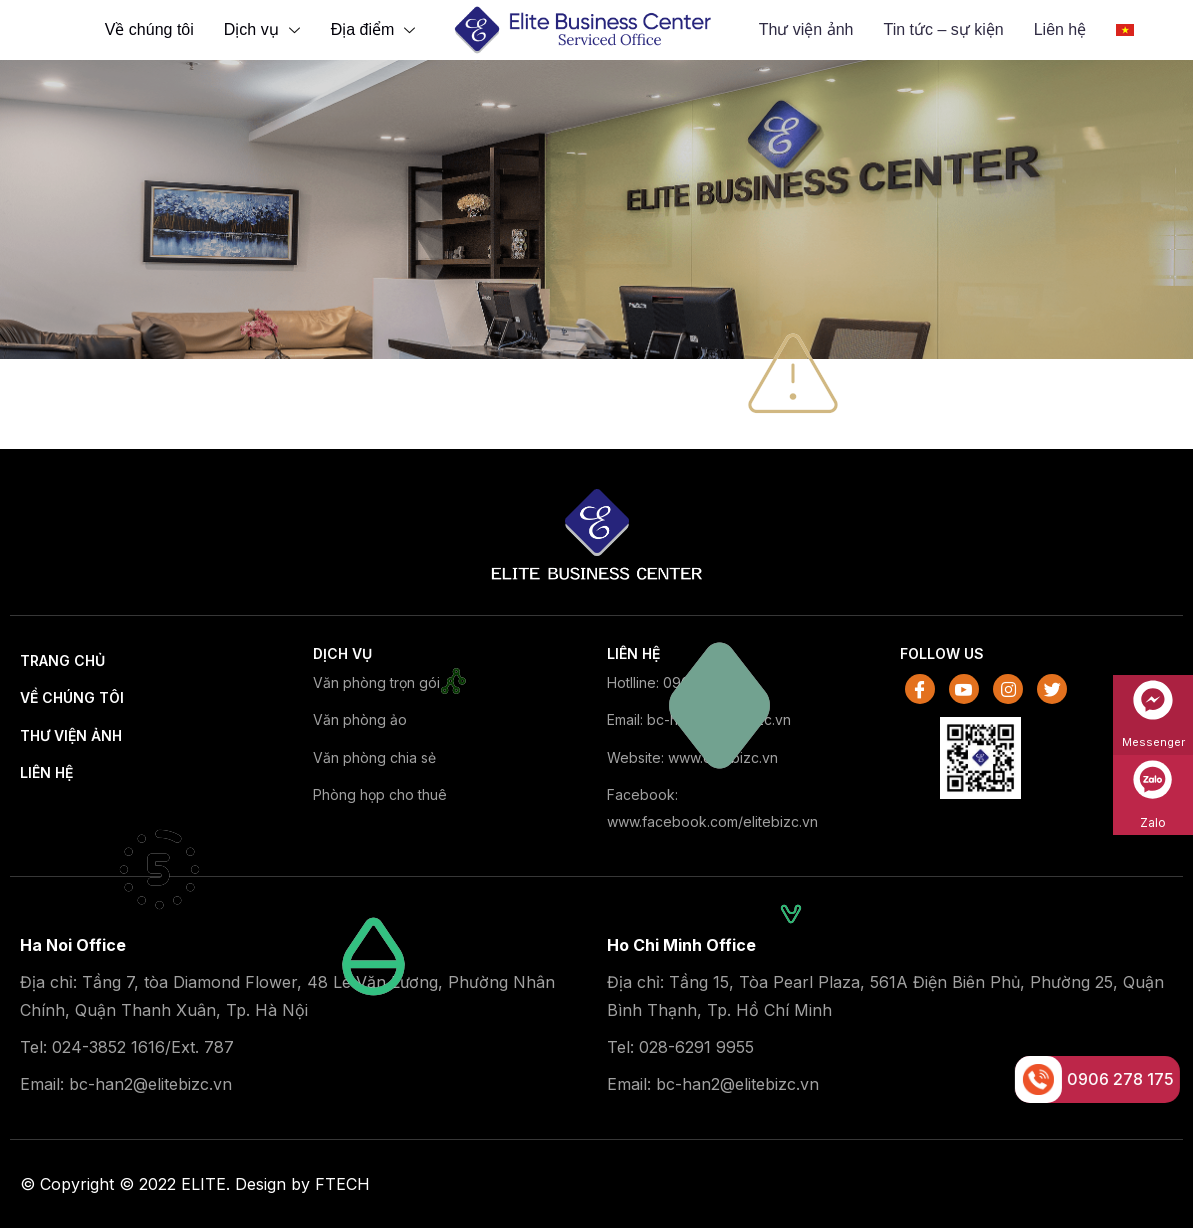 This screenshot has width=1193, height=1228. Describe the element at coordinates (159, 869) in the screenshot. I see `set timer or countdown for 5 minutes` at that location.